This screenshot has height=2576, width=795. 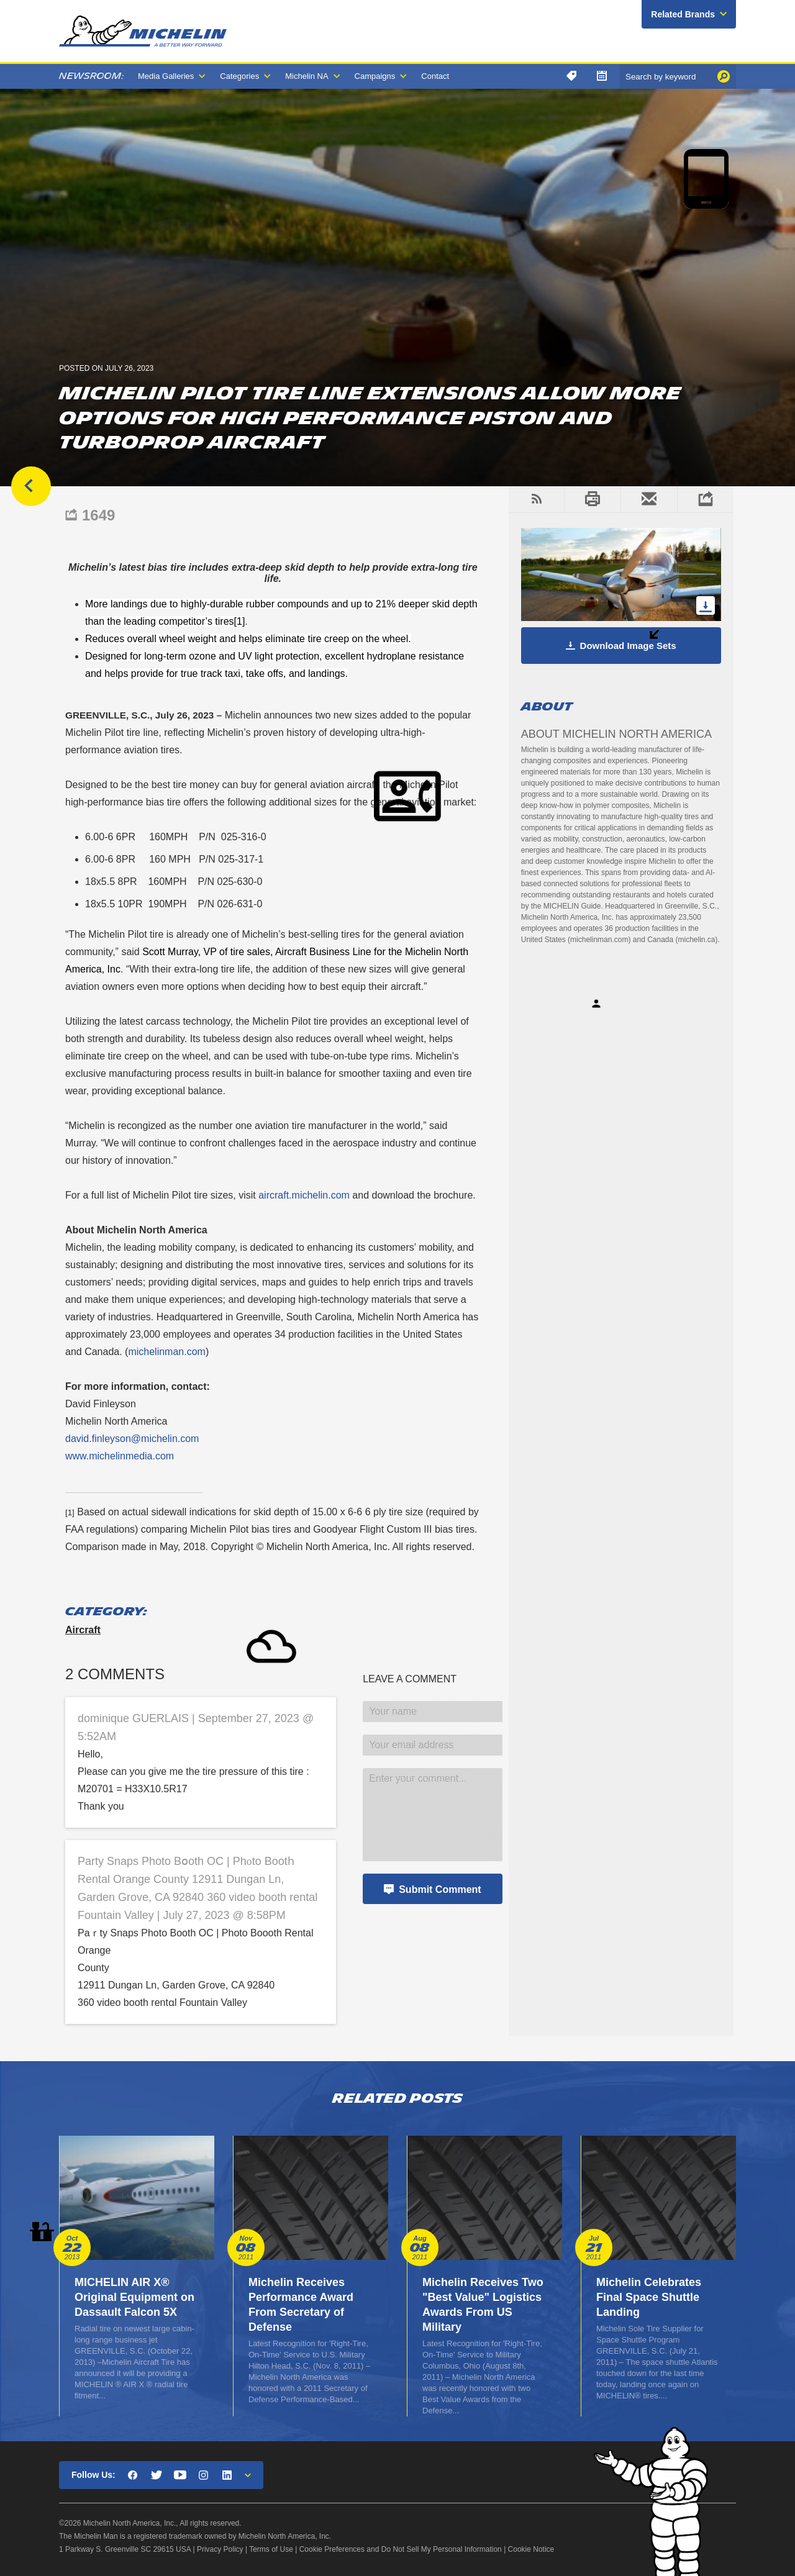 What do you see at coordinates (271, 1646) in the screenshot?
I see `indicates cloud storage or services` at bounding box center [271, 1646].